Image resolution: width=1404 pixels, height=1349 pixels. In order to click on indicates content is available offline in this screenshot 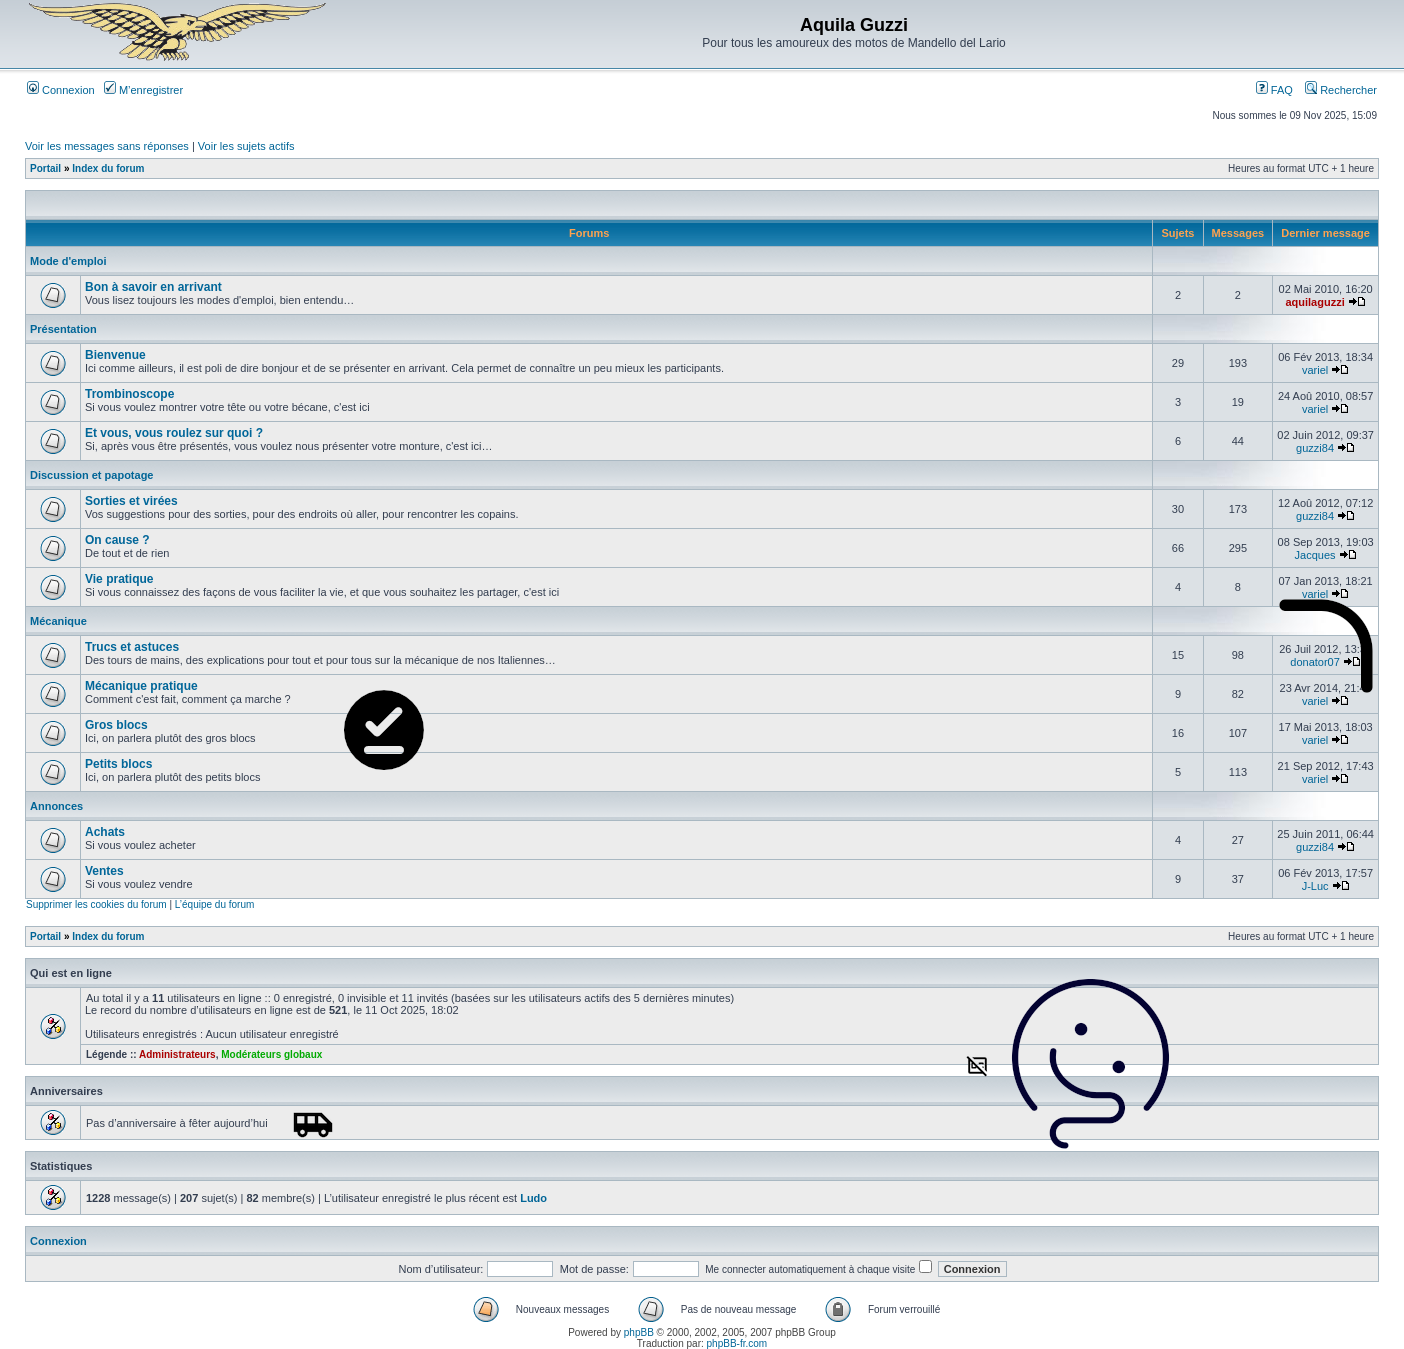, I will do `click(384, 730)`.